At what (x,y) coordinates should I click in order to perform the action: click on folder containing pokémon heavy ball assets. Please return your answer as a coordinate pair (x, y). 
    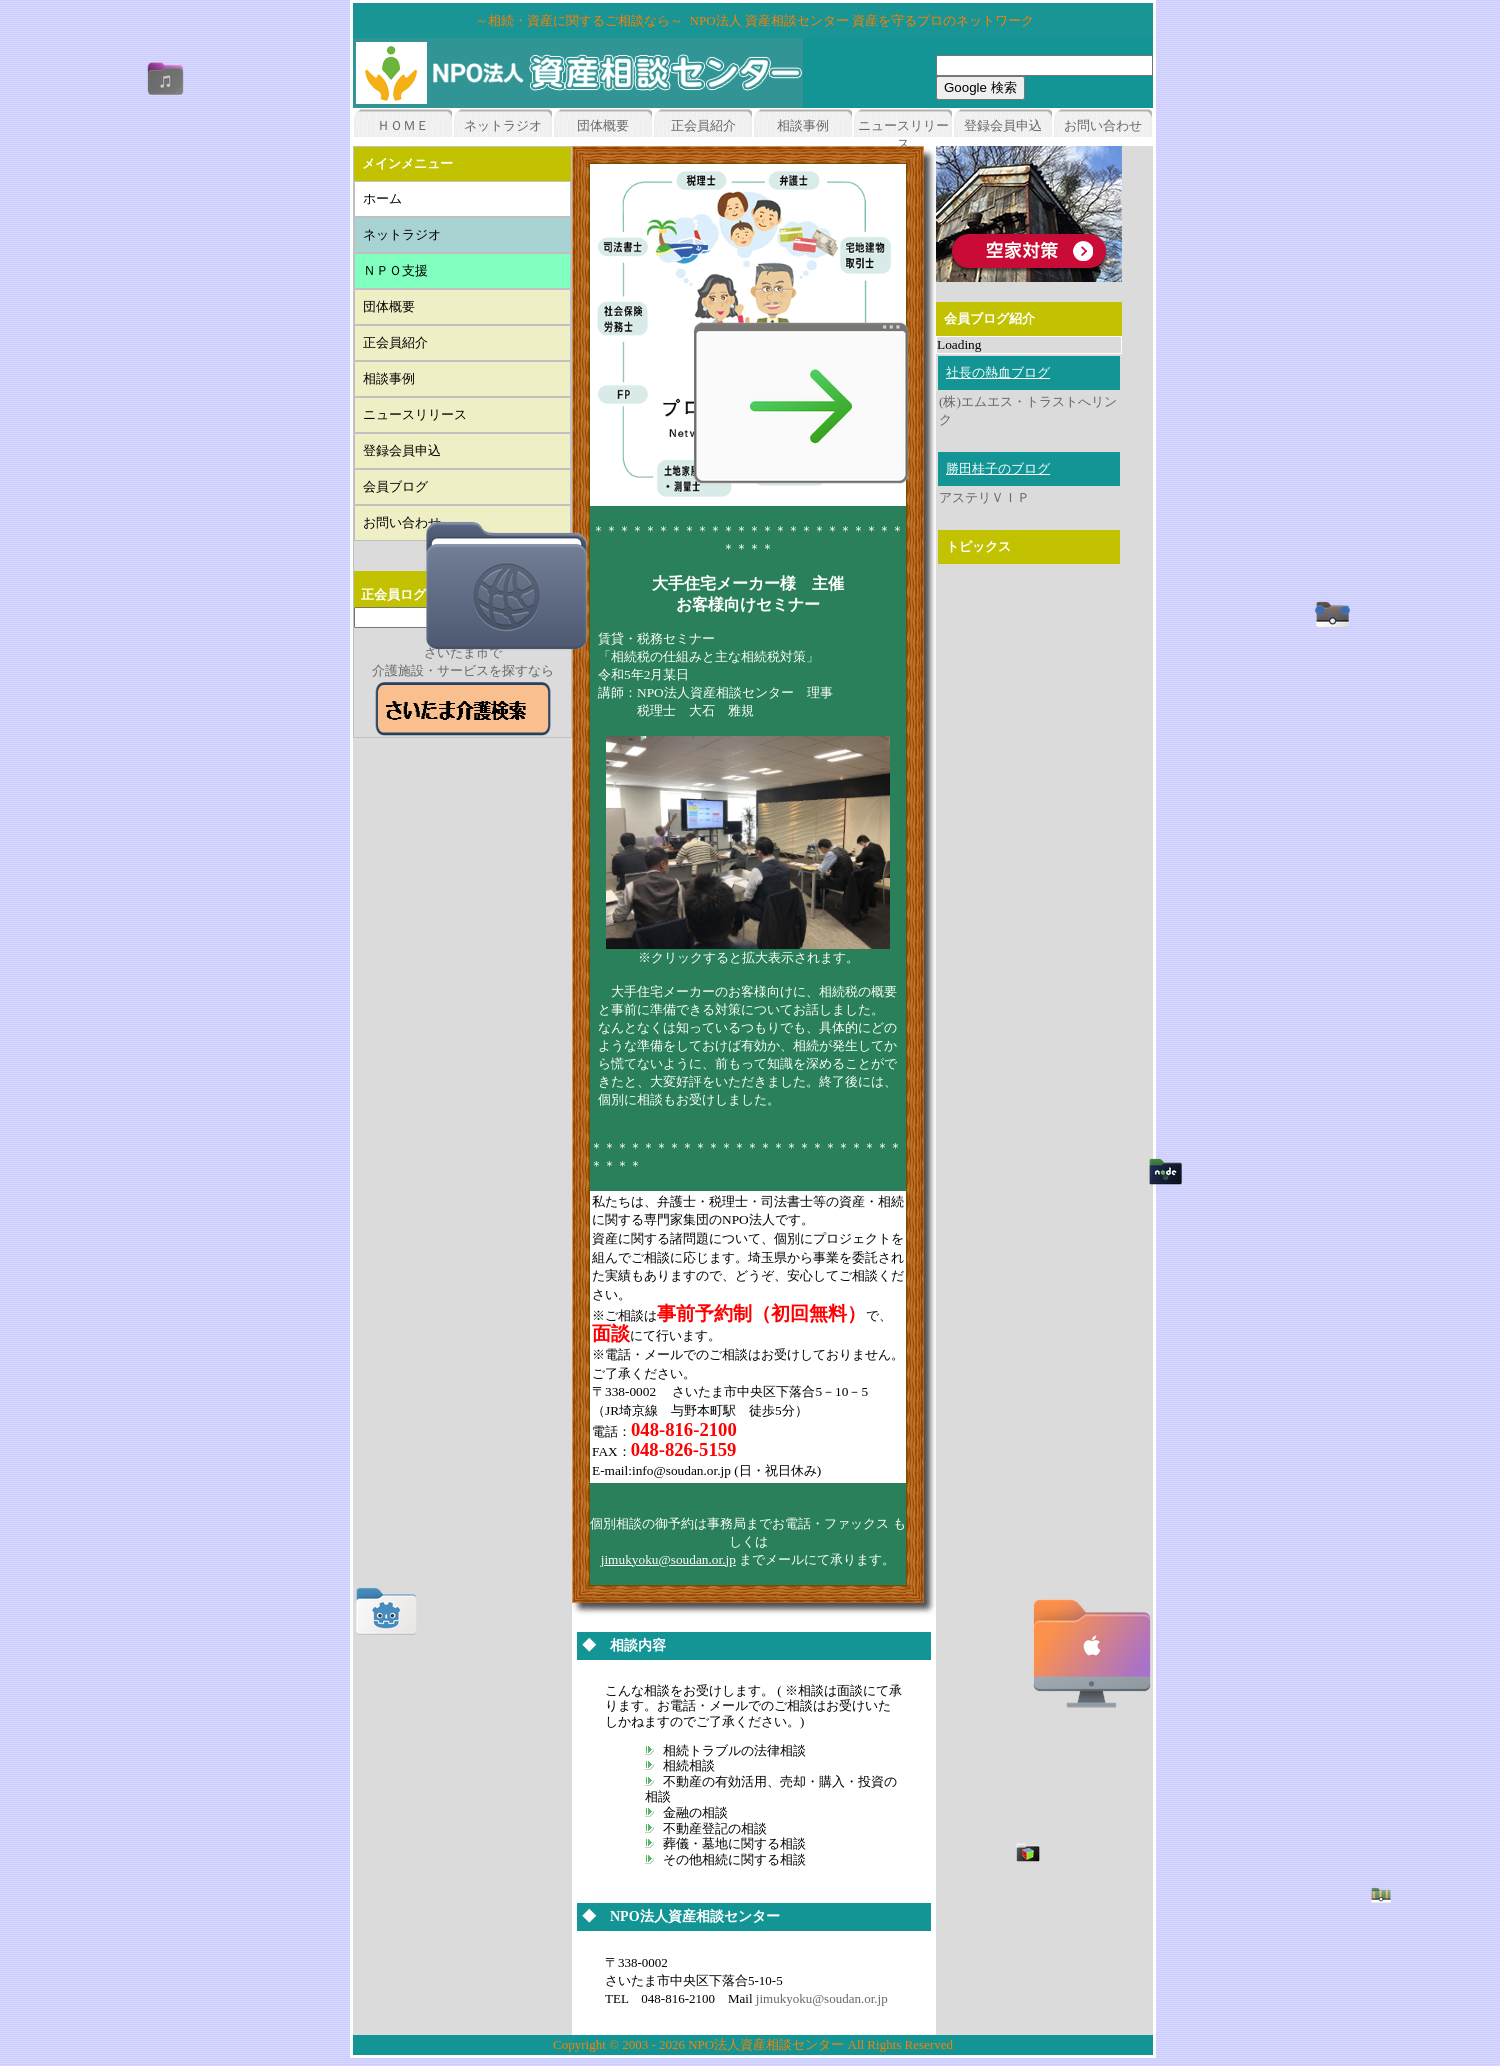
    Looking at the image, I should click on (1332, 615).